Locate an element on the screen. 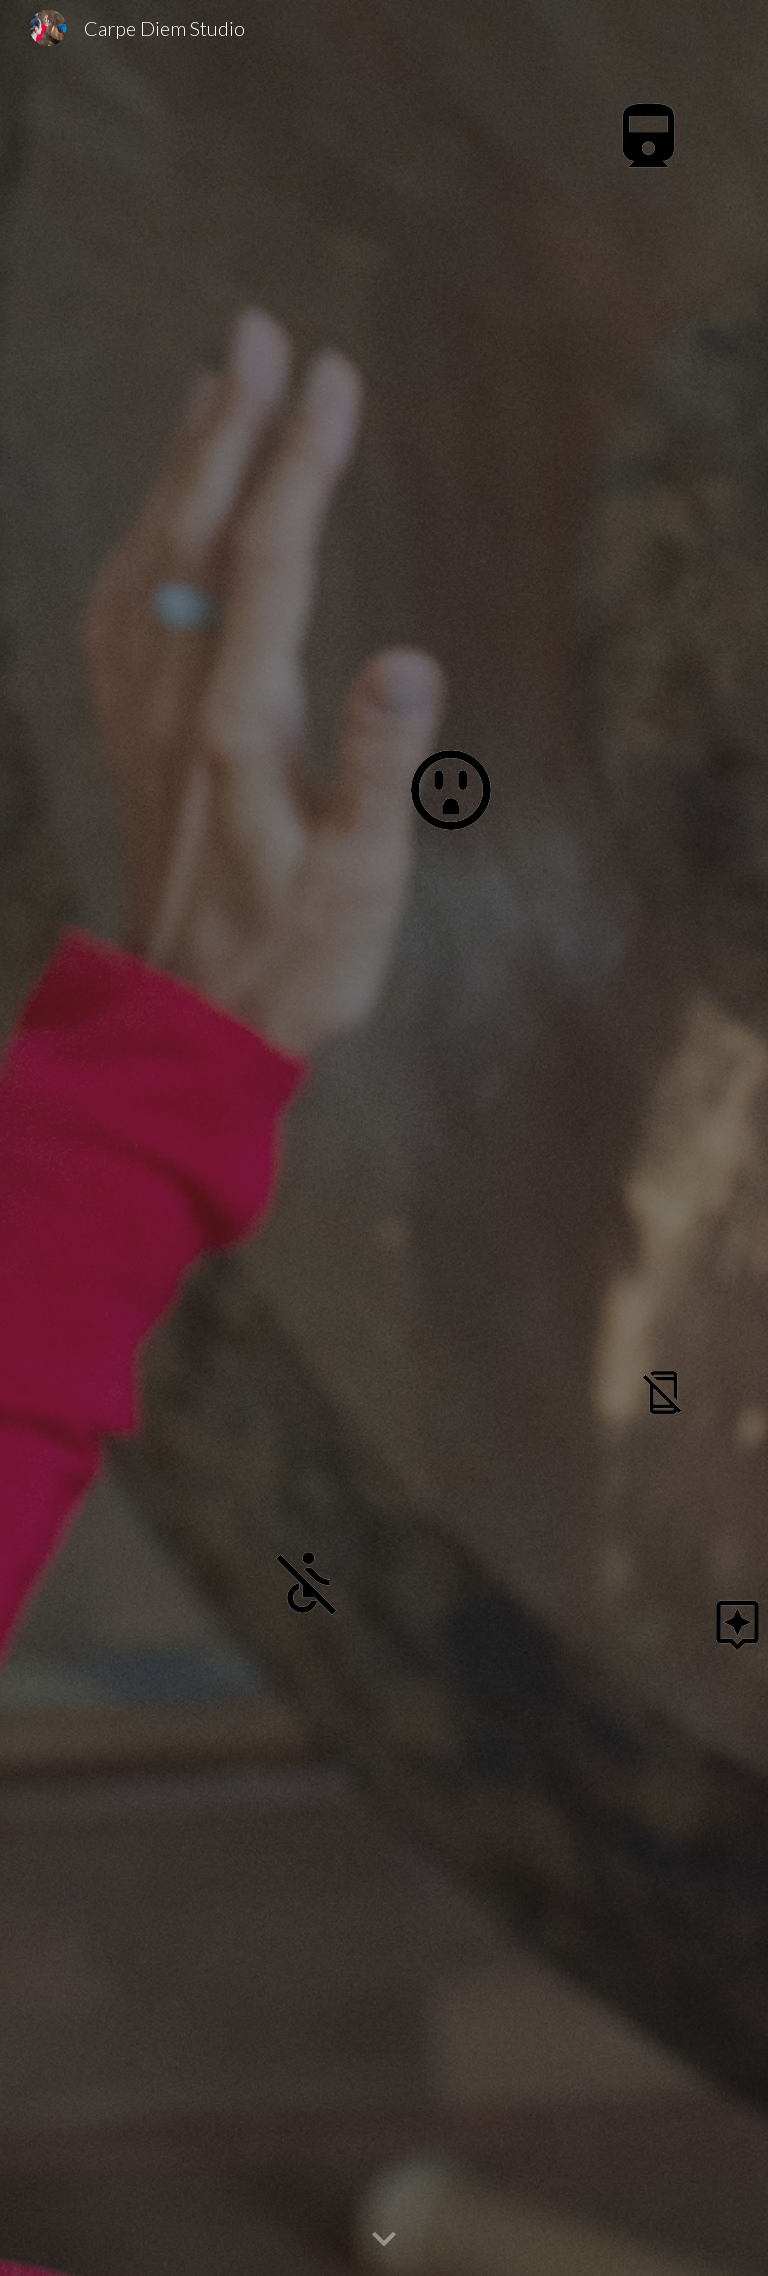 Image resolution: width=768 pixels, height=2276 pixels. electrical outlet or power socket indicator is located at coordinates (451, 790).